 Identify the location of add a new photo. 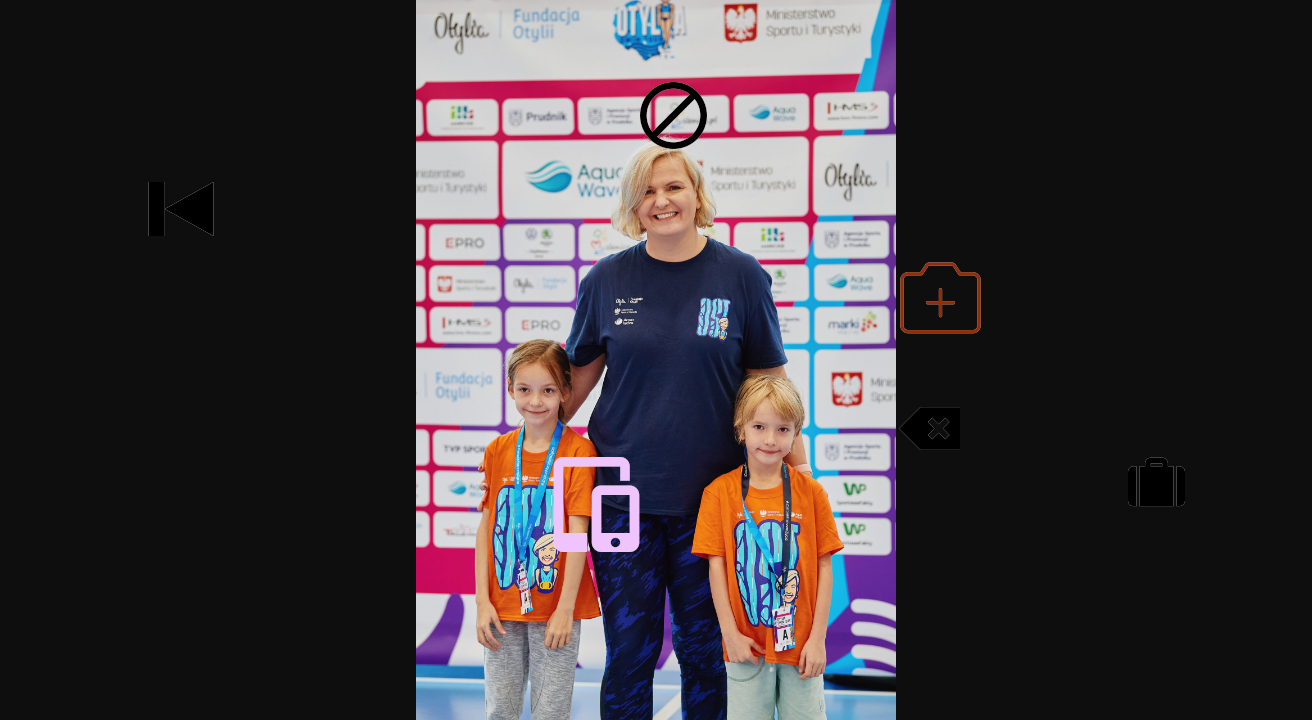
(940, 299).